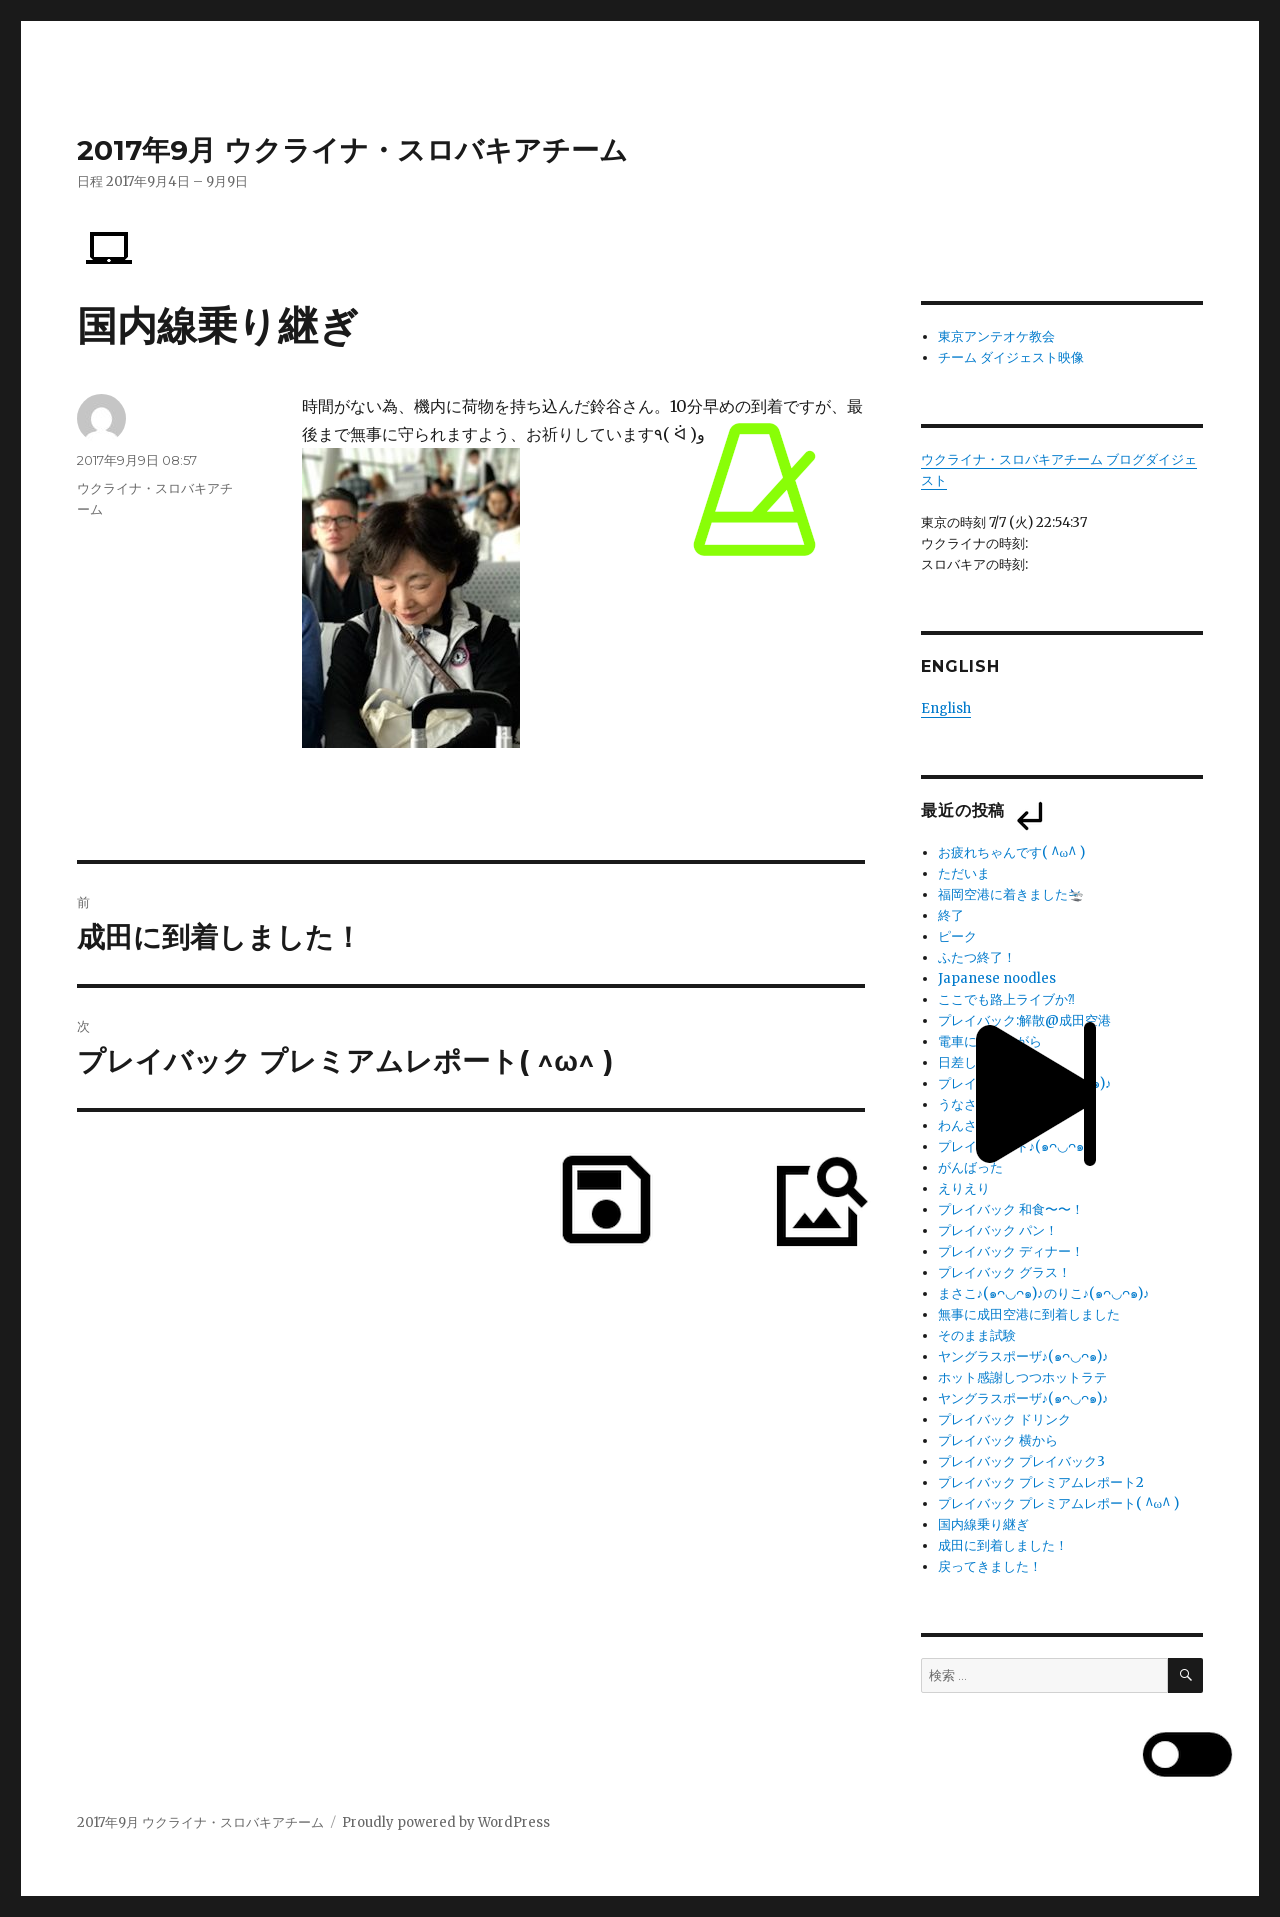 The height and width of the screenshot is (1917, 1280). What do you see at coordinates (1036, 1094) in the screenshot?
I see `skip to the next track` at bounding box center [1036, 1094].